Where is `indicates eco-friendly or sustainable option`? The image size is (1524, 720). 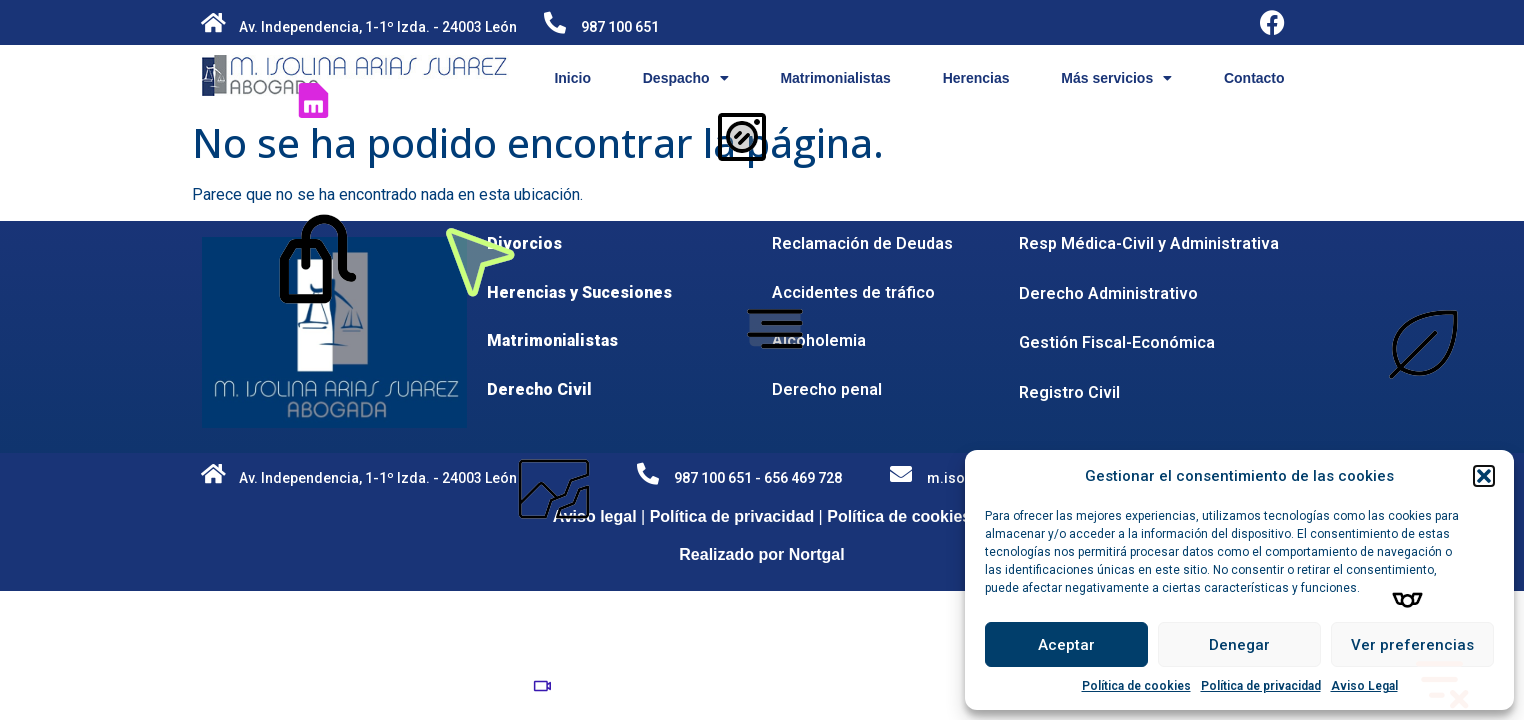 indicates eco-friendly or sustainable option is located at coordinates (1423, 344).